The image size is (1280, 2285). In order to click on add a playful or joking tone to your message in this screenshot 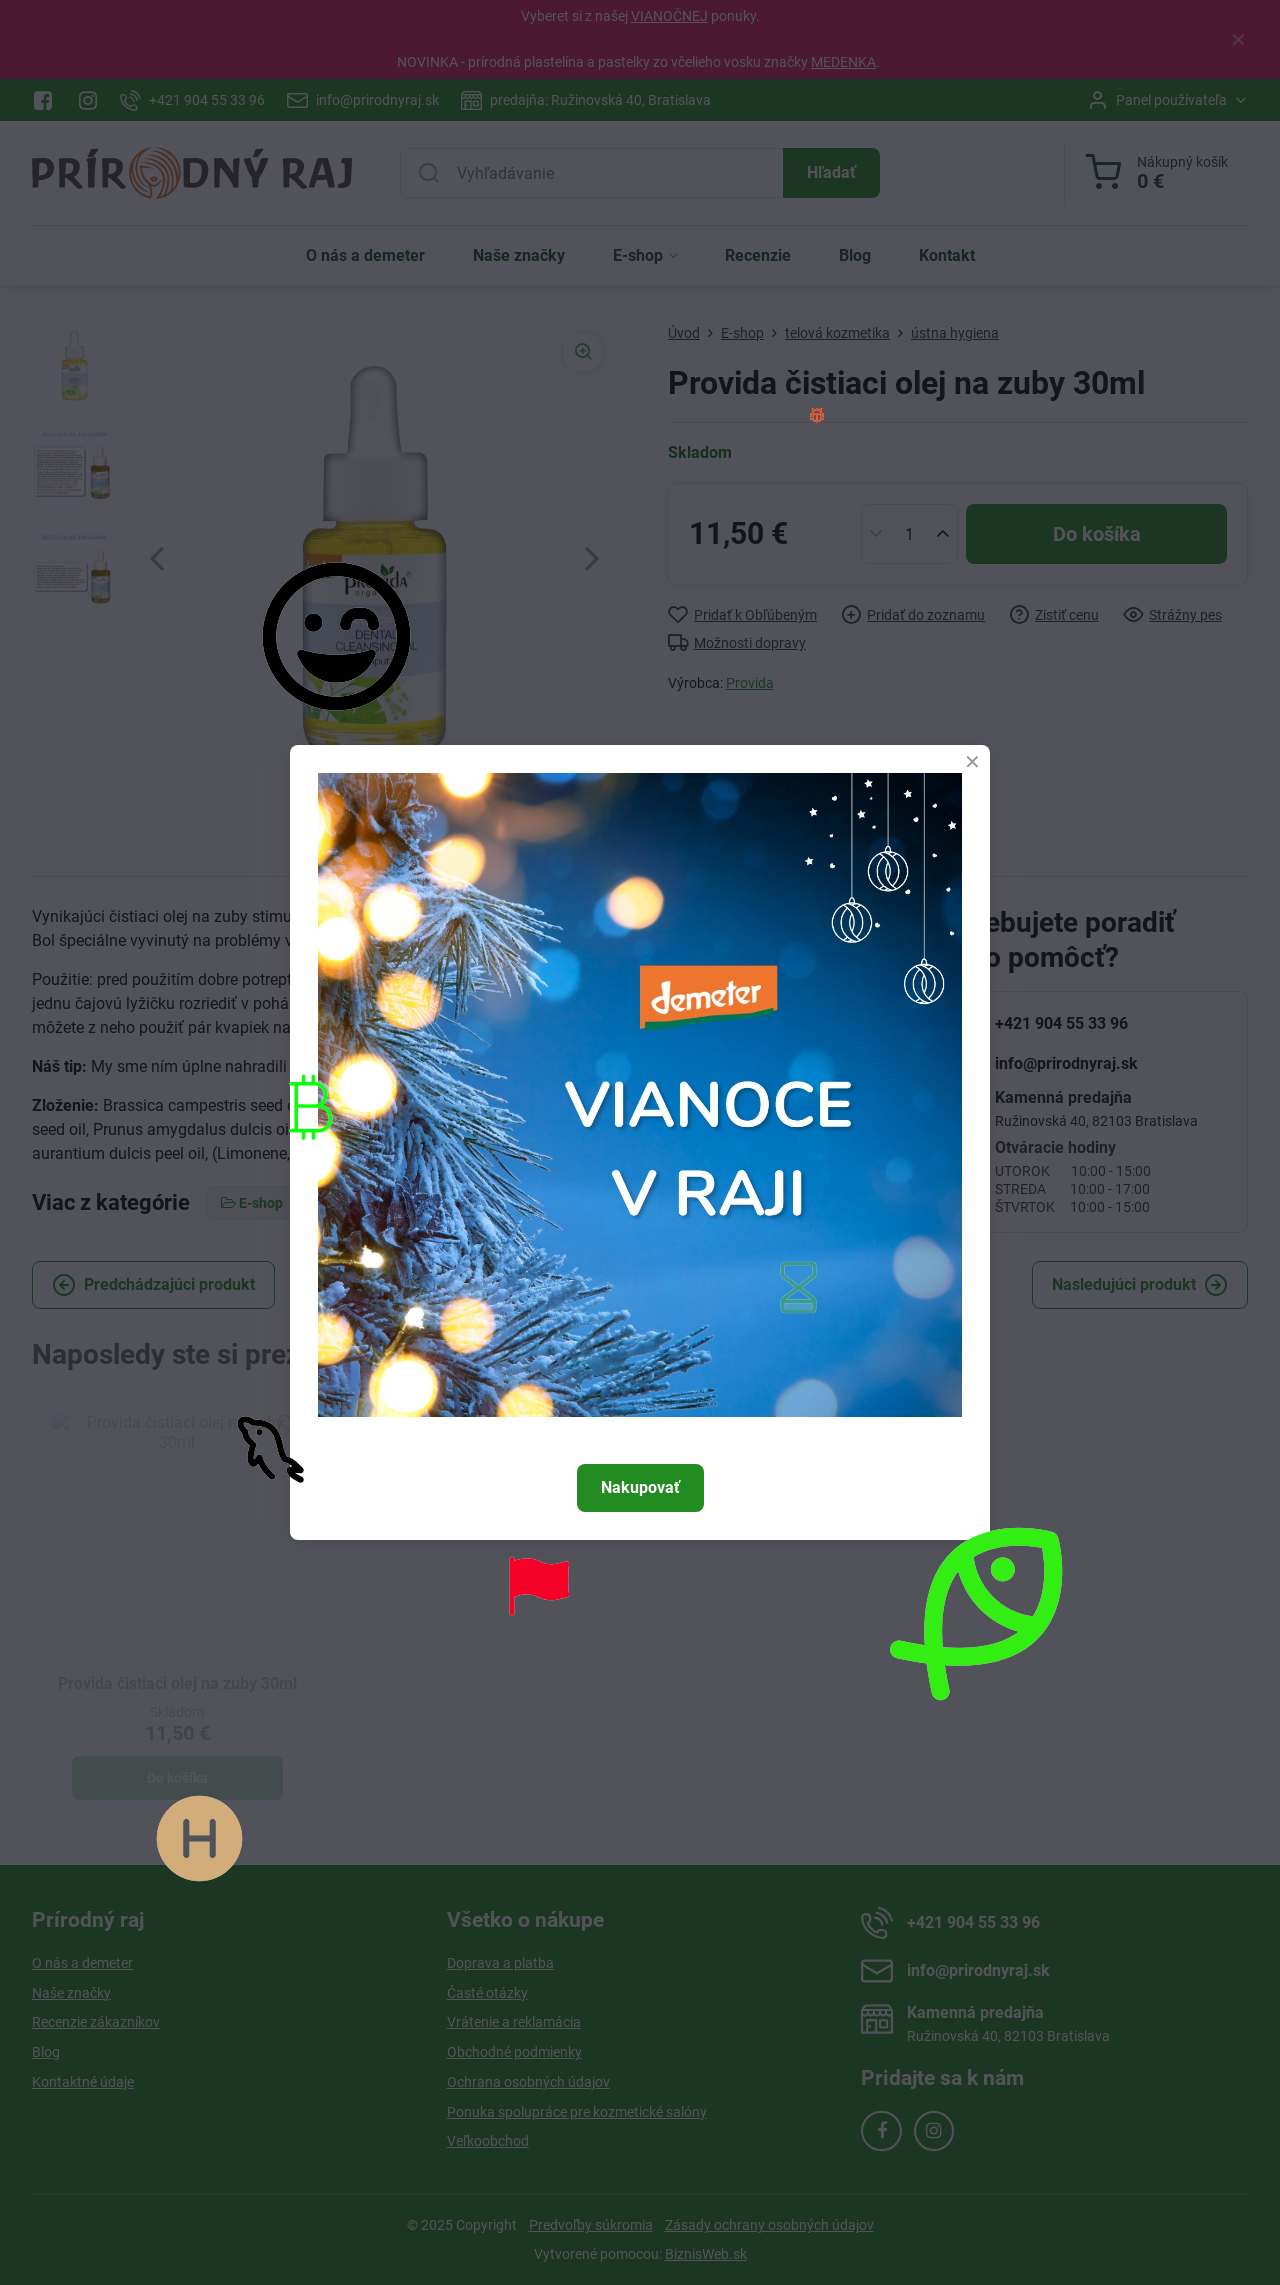, I will do `click(336, 636)`.